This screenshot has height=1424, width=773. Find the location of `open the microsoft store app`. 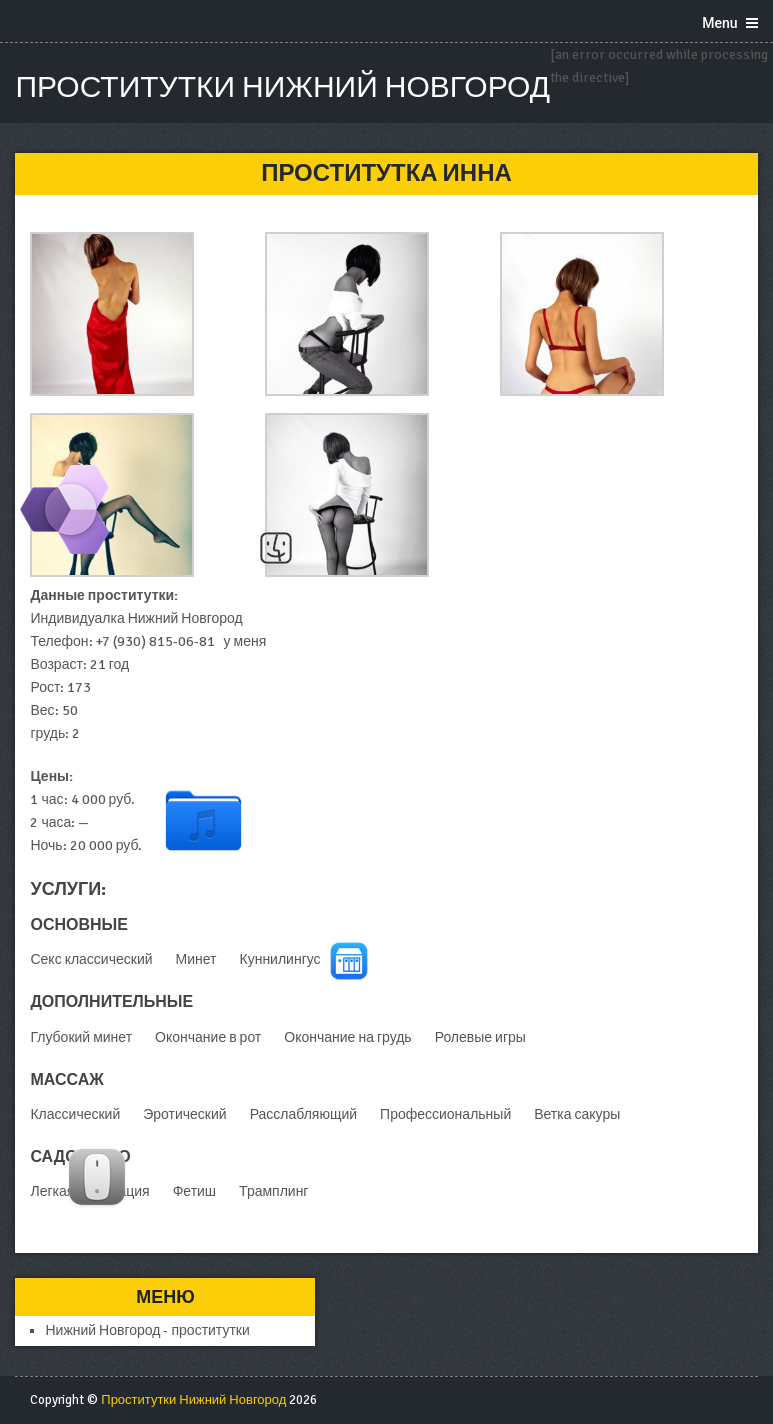

open the microsoft store app is located at coordinates (64, 509).